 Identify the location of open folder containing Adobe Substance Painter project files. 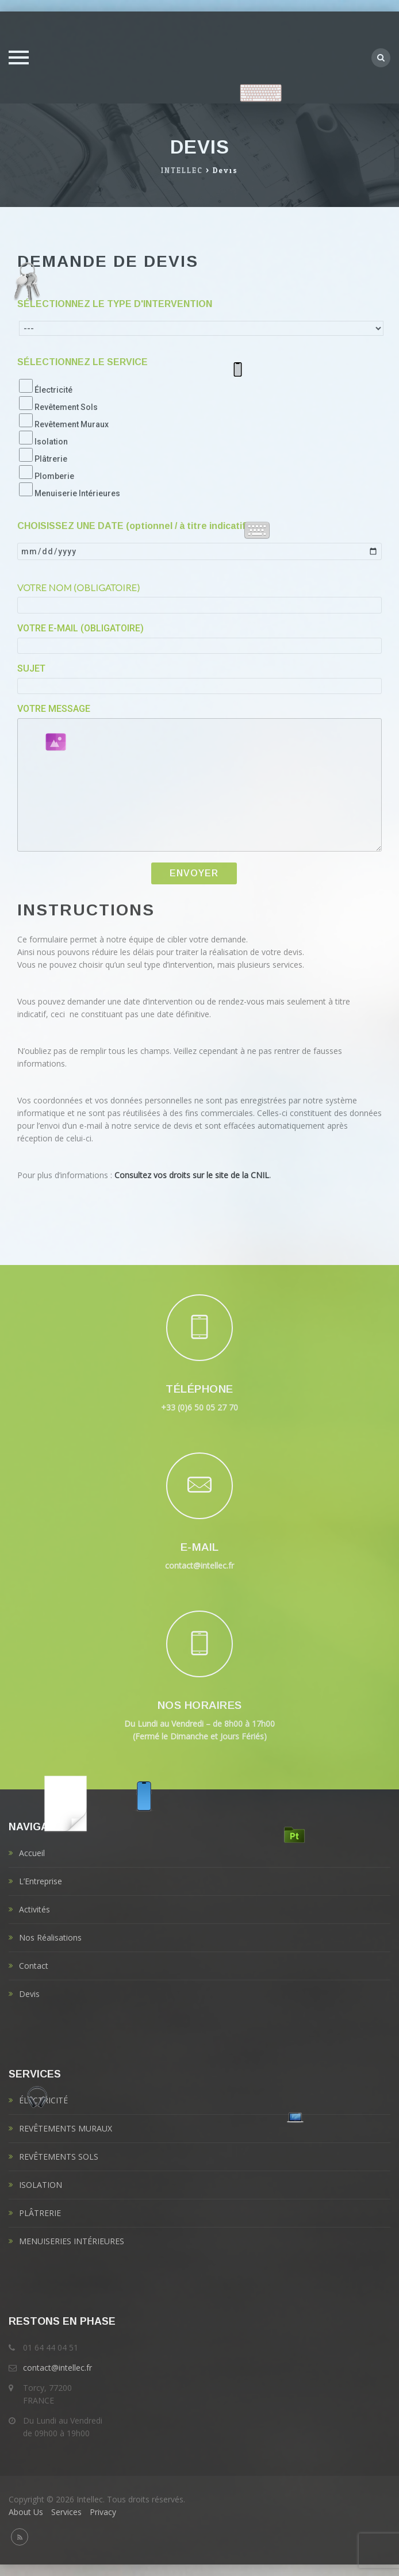
(294, 1835).